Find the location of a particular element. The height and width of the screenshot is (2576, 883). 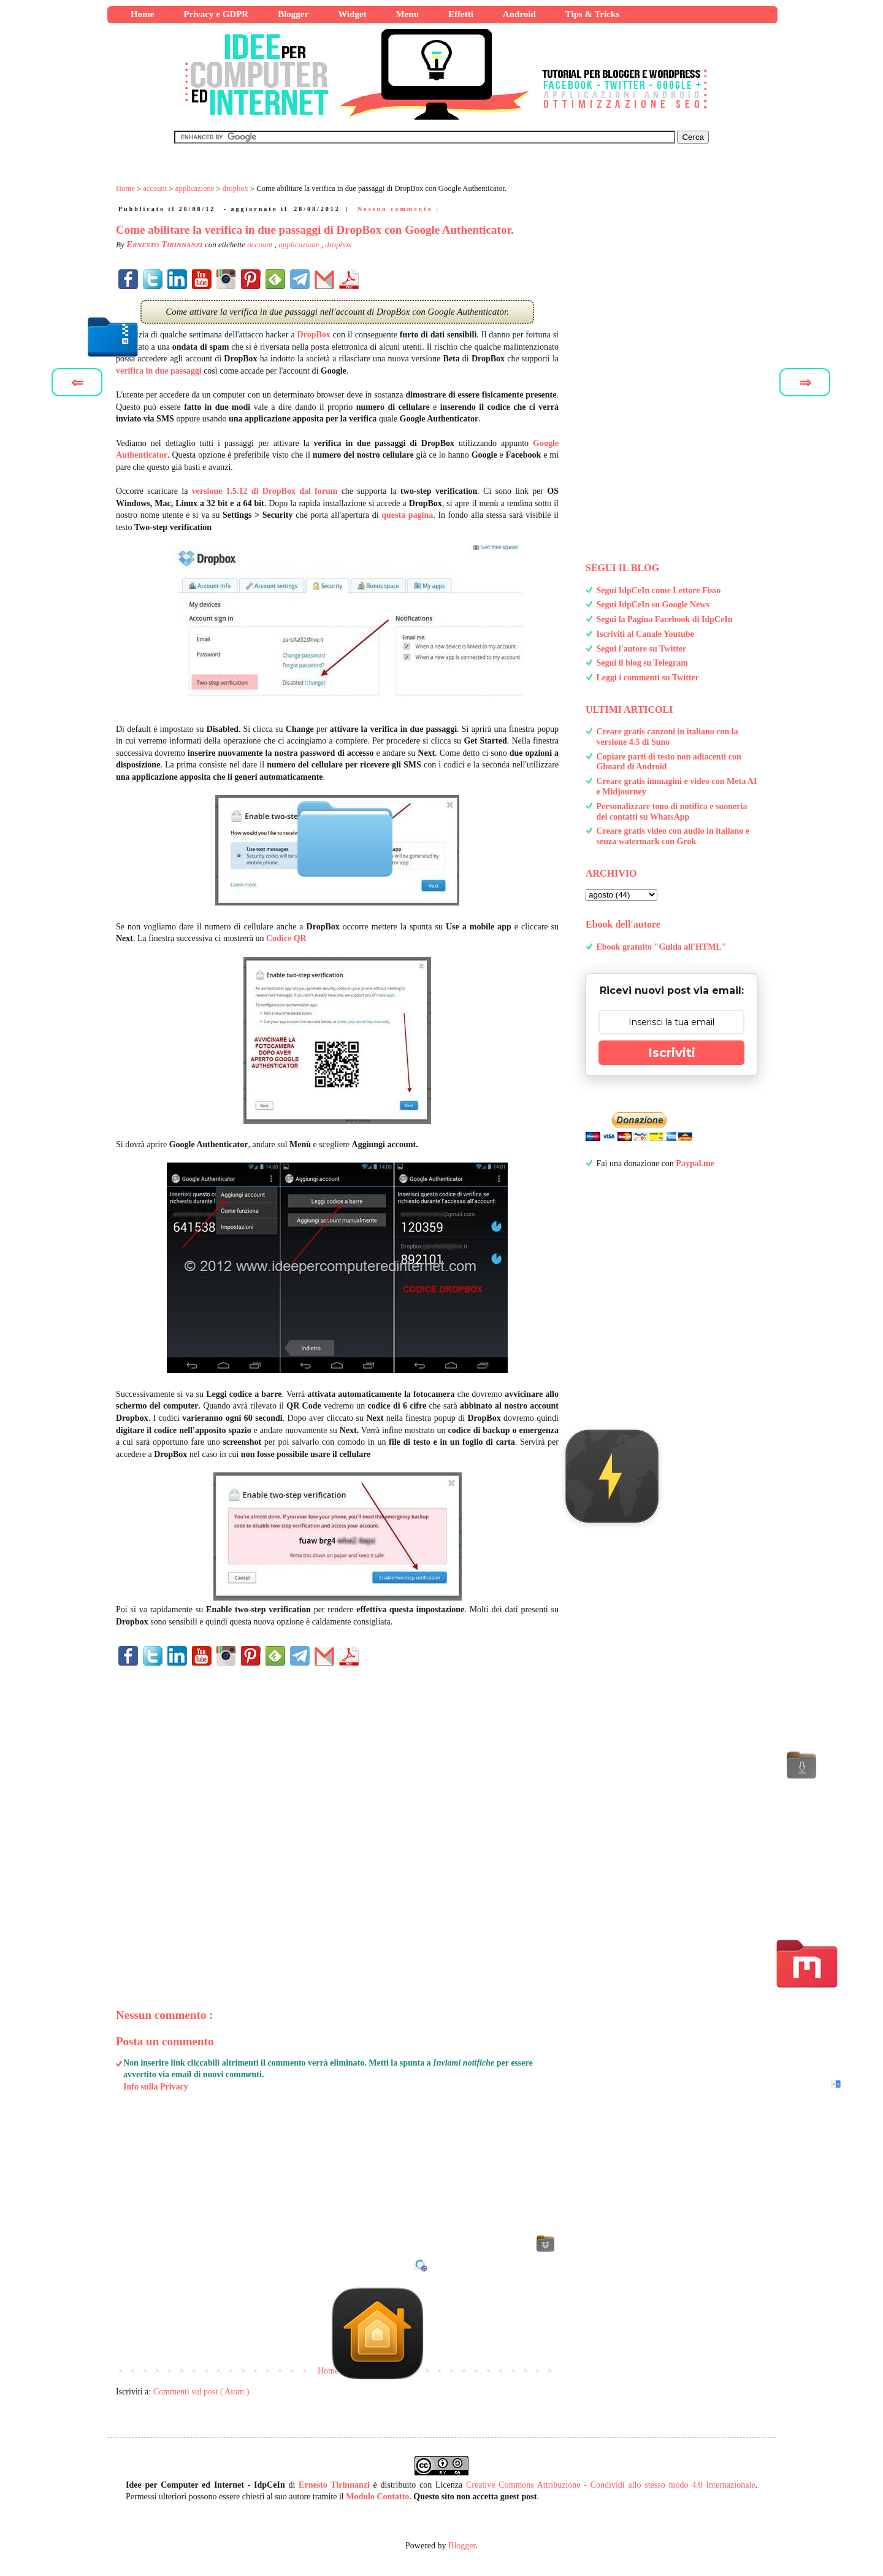

open downloads folder is located at coordinates (801, 1765).